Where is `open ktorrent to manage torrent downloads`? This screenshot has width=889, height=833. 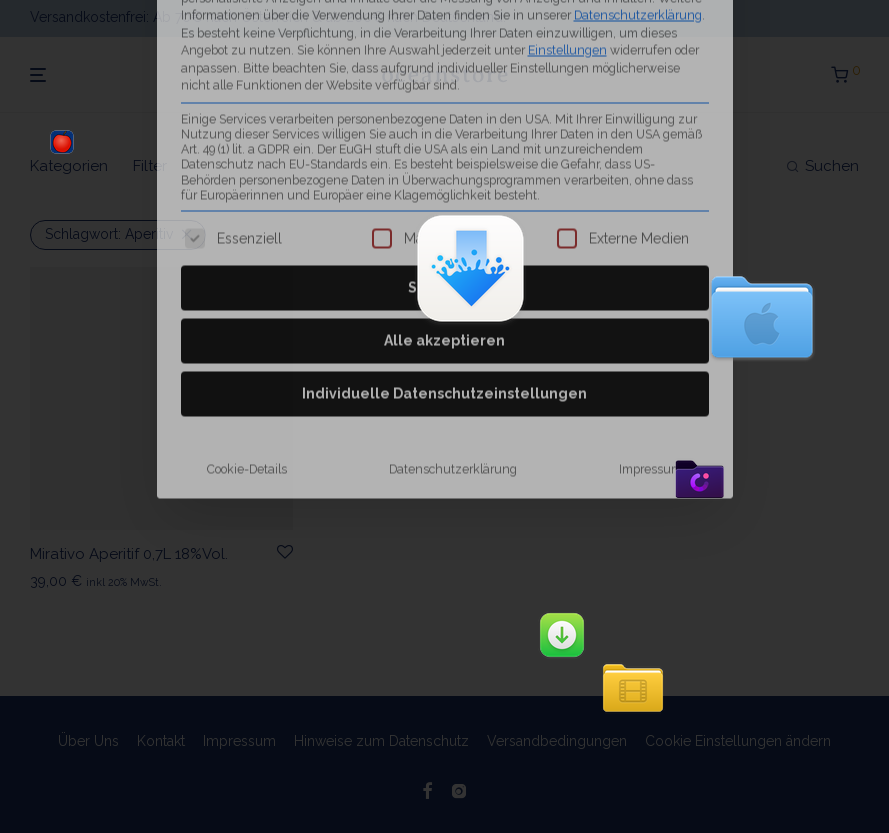 open ktorrent to manage torrent downloads is located at coordinates (470, 268).